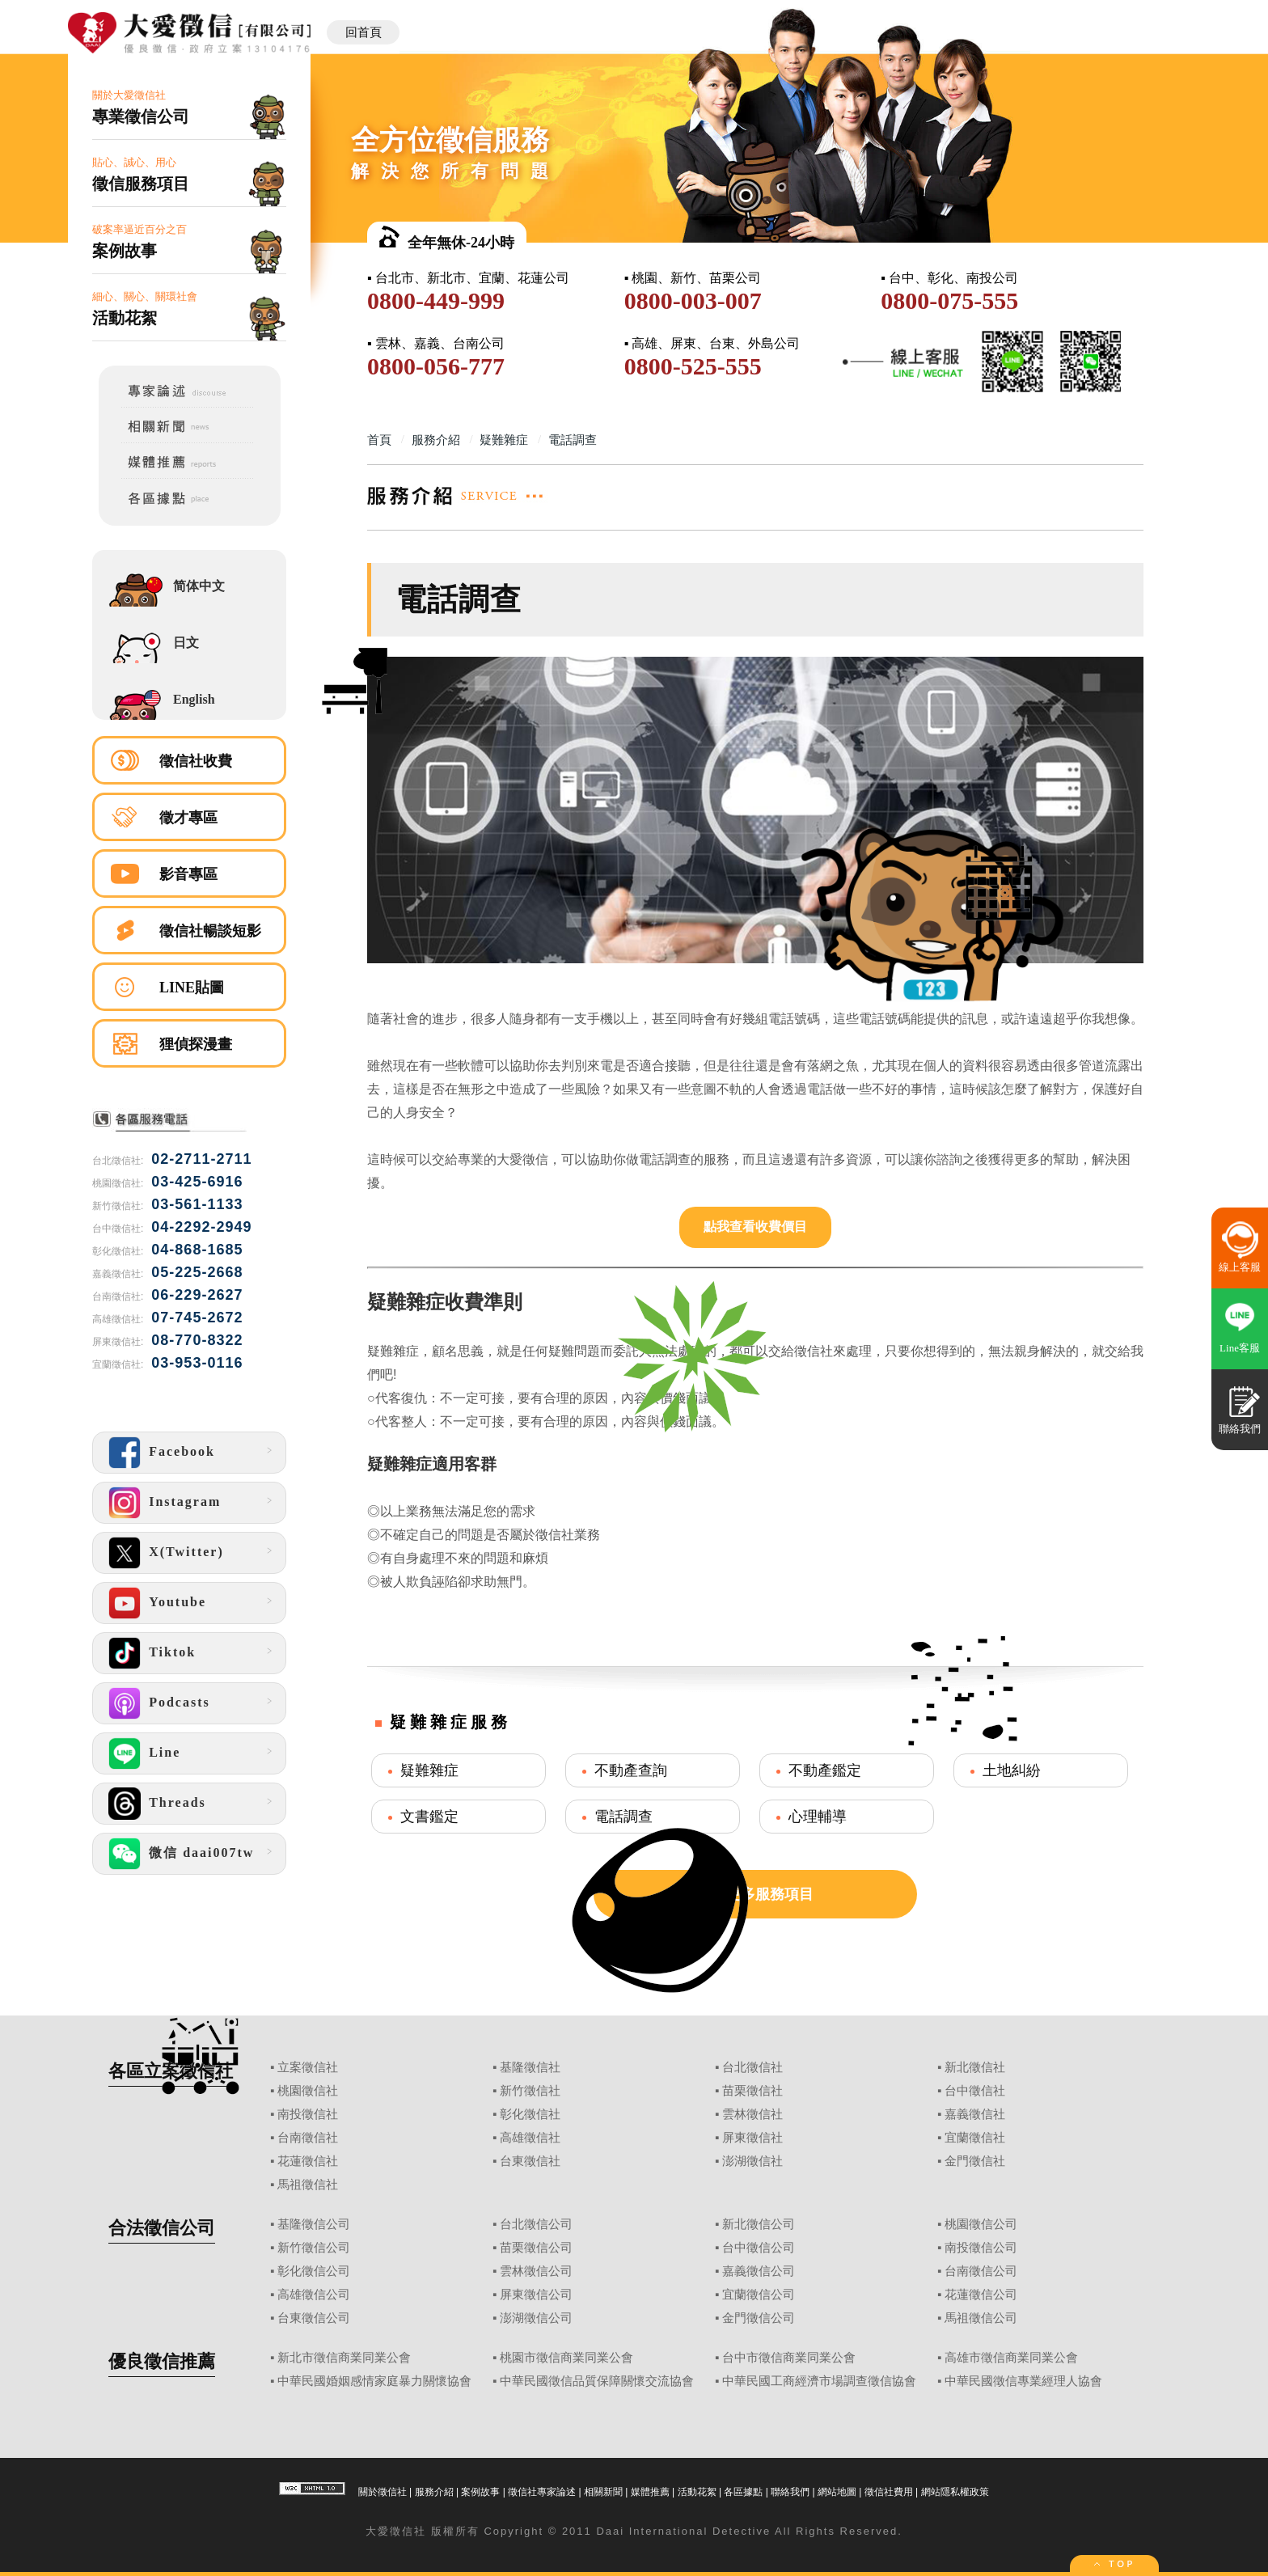 The height and width of the screenshot is (2576, 1268). I want to click on shatter or break an object, so click(691, 1356).